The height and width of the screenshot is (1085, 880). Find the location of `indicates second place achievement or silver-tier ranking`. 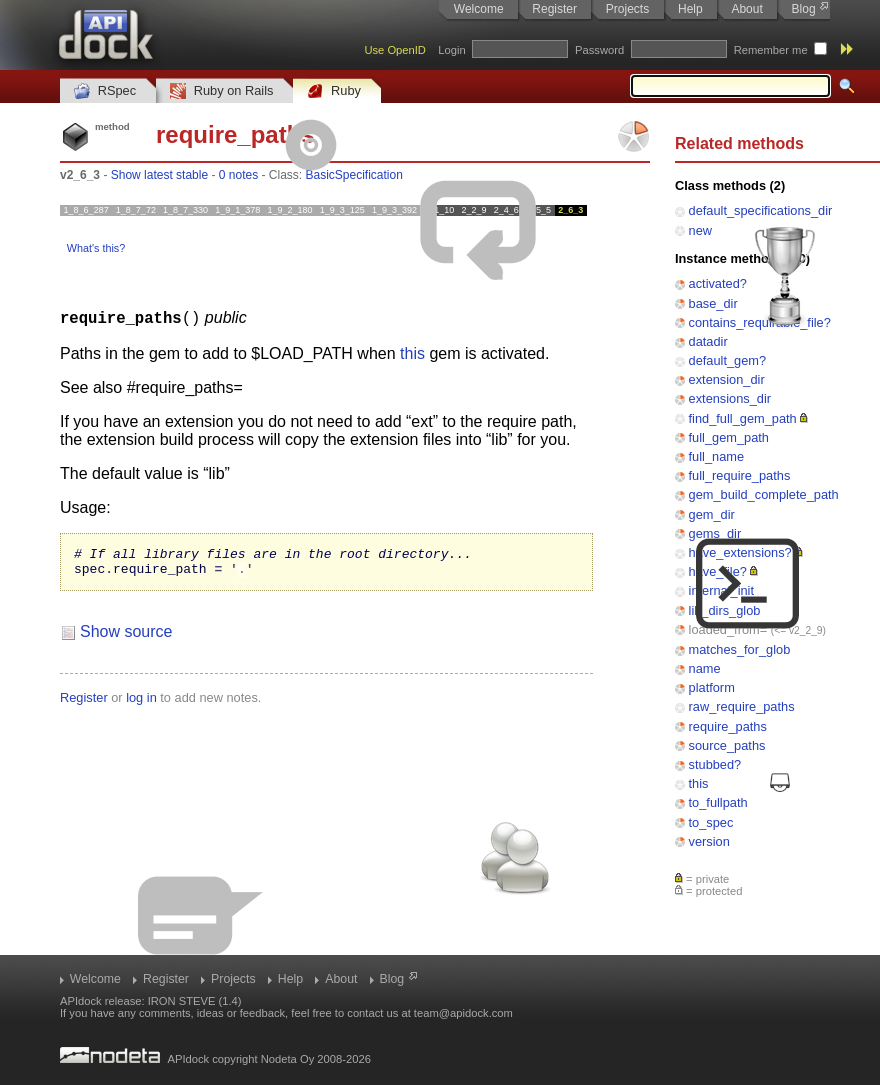

indicates second place achievement or silver-tier ranking is located at coordinates (788, 276).